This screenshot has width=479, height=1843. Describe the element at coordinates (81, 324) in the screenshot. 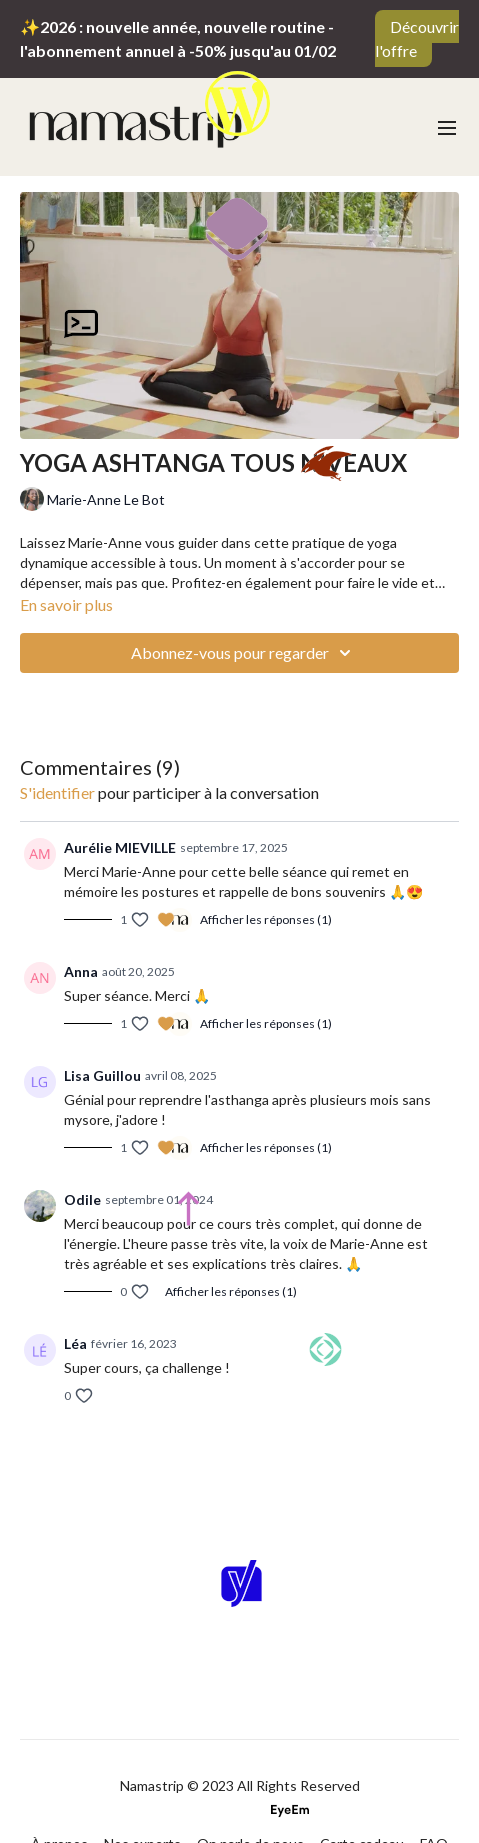

I see `open ntfy push notification service` at that location.